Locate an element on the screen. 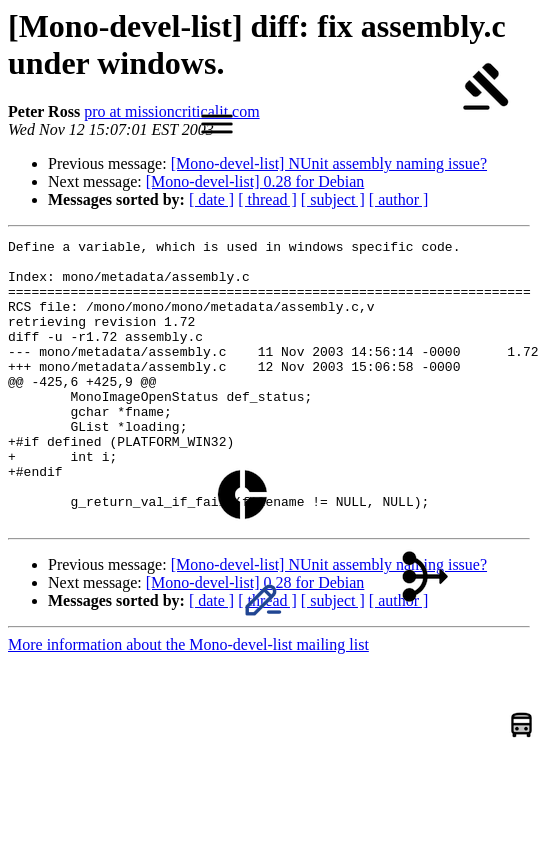 This screenshot has height=846, width=538. view analytics or statistics breakdown is located at coordinates (242, 494).